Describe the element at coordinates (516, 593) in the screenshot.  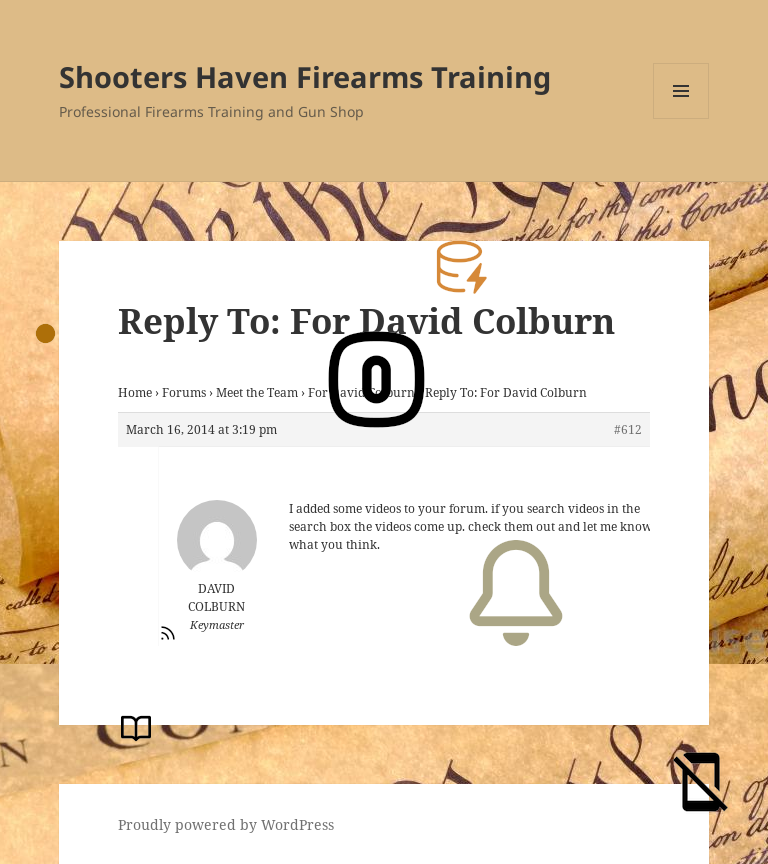
I see `view notifications` at that location.